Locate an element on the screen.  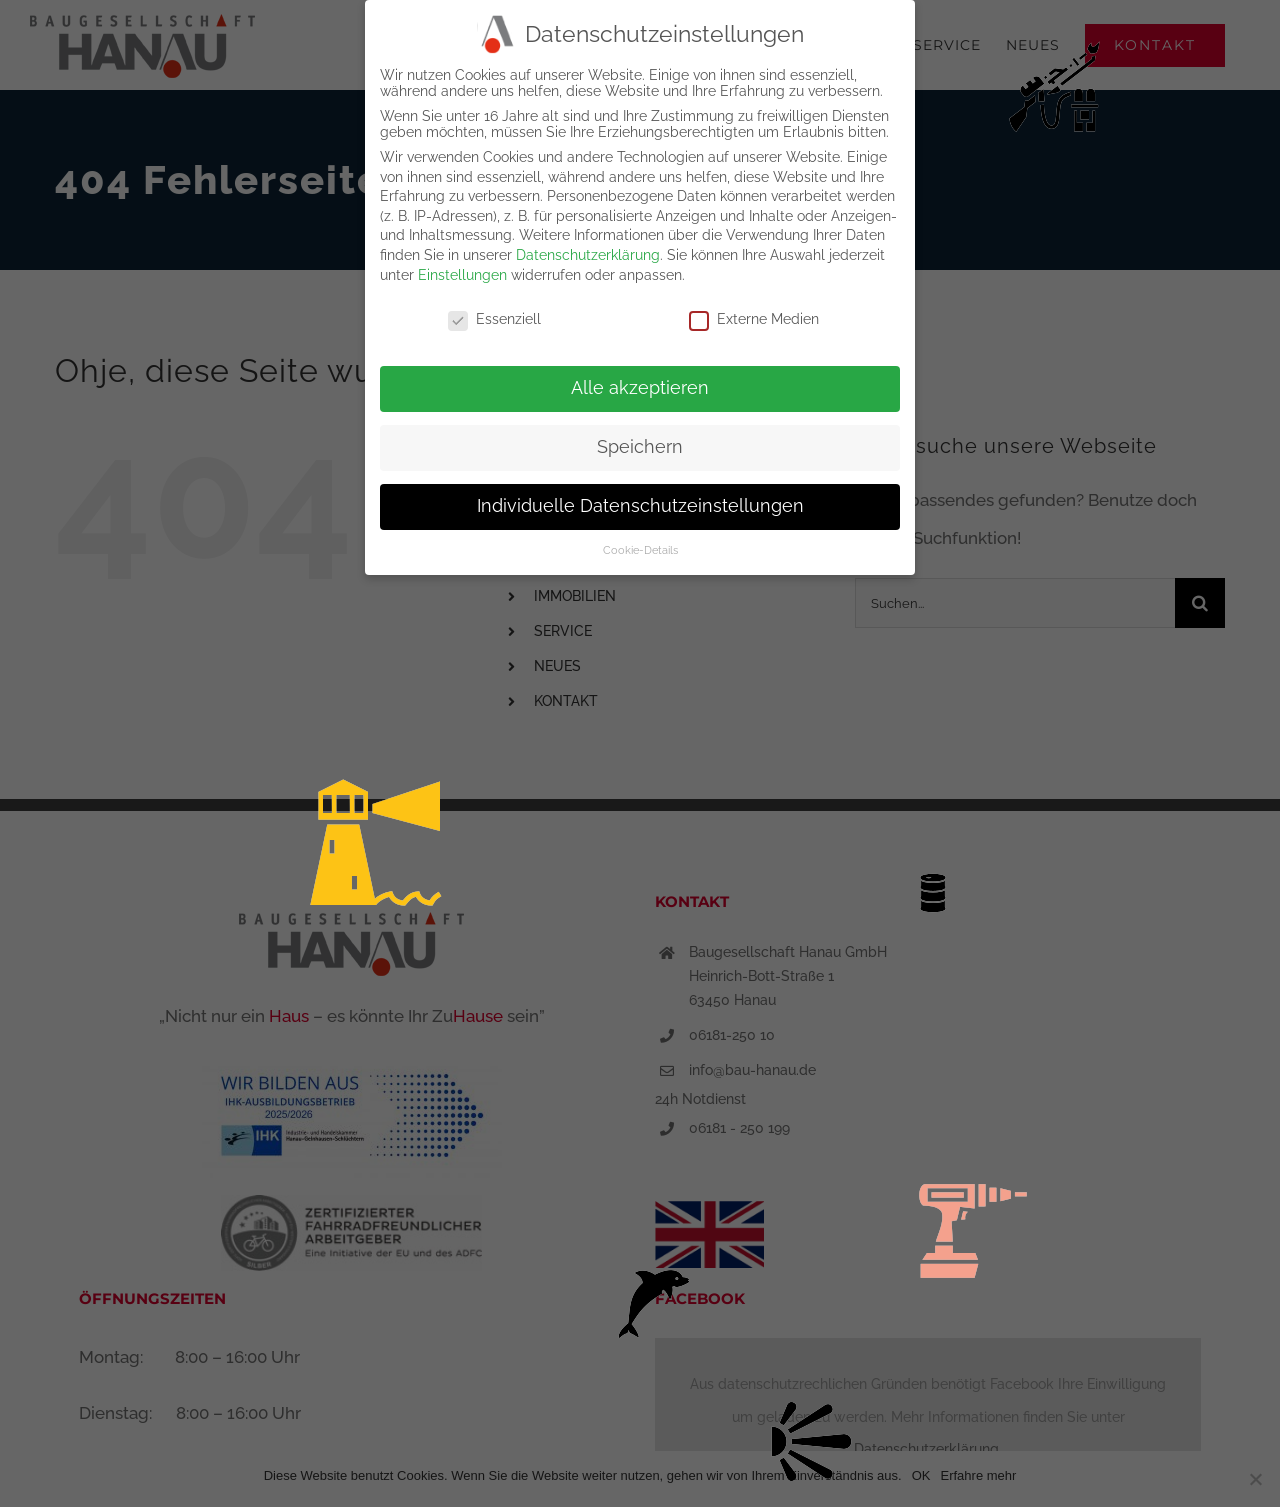
power tools or hardware category is located at coordinates (973, 1231).